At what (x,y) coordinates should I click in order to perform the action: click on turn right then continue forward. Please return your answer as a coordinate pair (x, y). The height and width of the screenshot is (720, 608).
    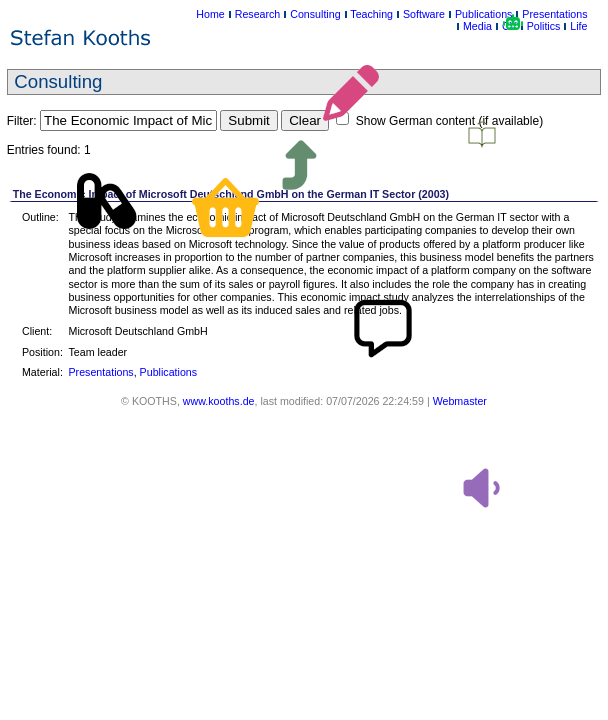
    Looking at the image, I should click on (301, 165).